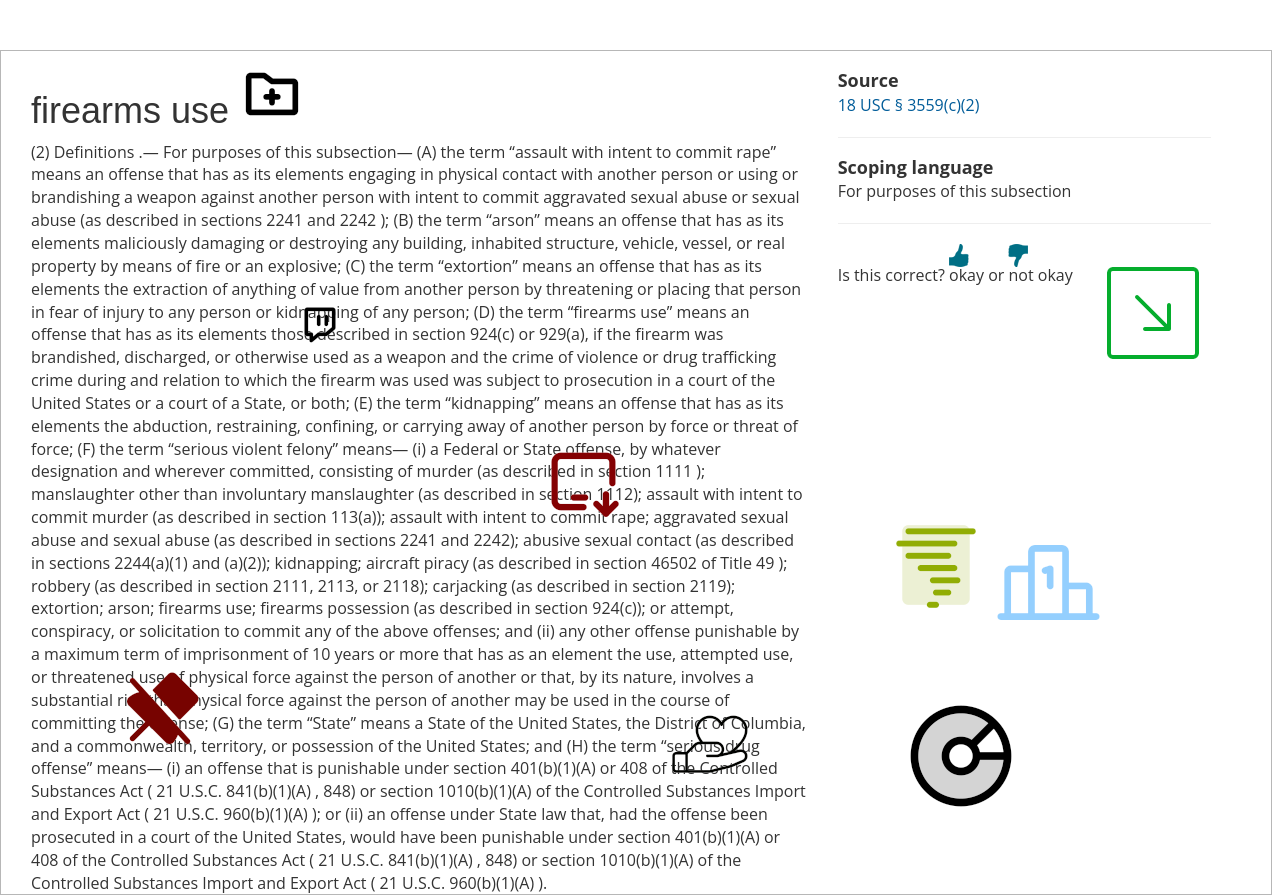 The height and width of the screenshot is (895, 1272). I want to click on donate or make a charitable contribution, so click(712, 745).